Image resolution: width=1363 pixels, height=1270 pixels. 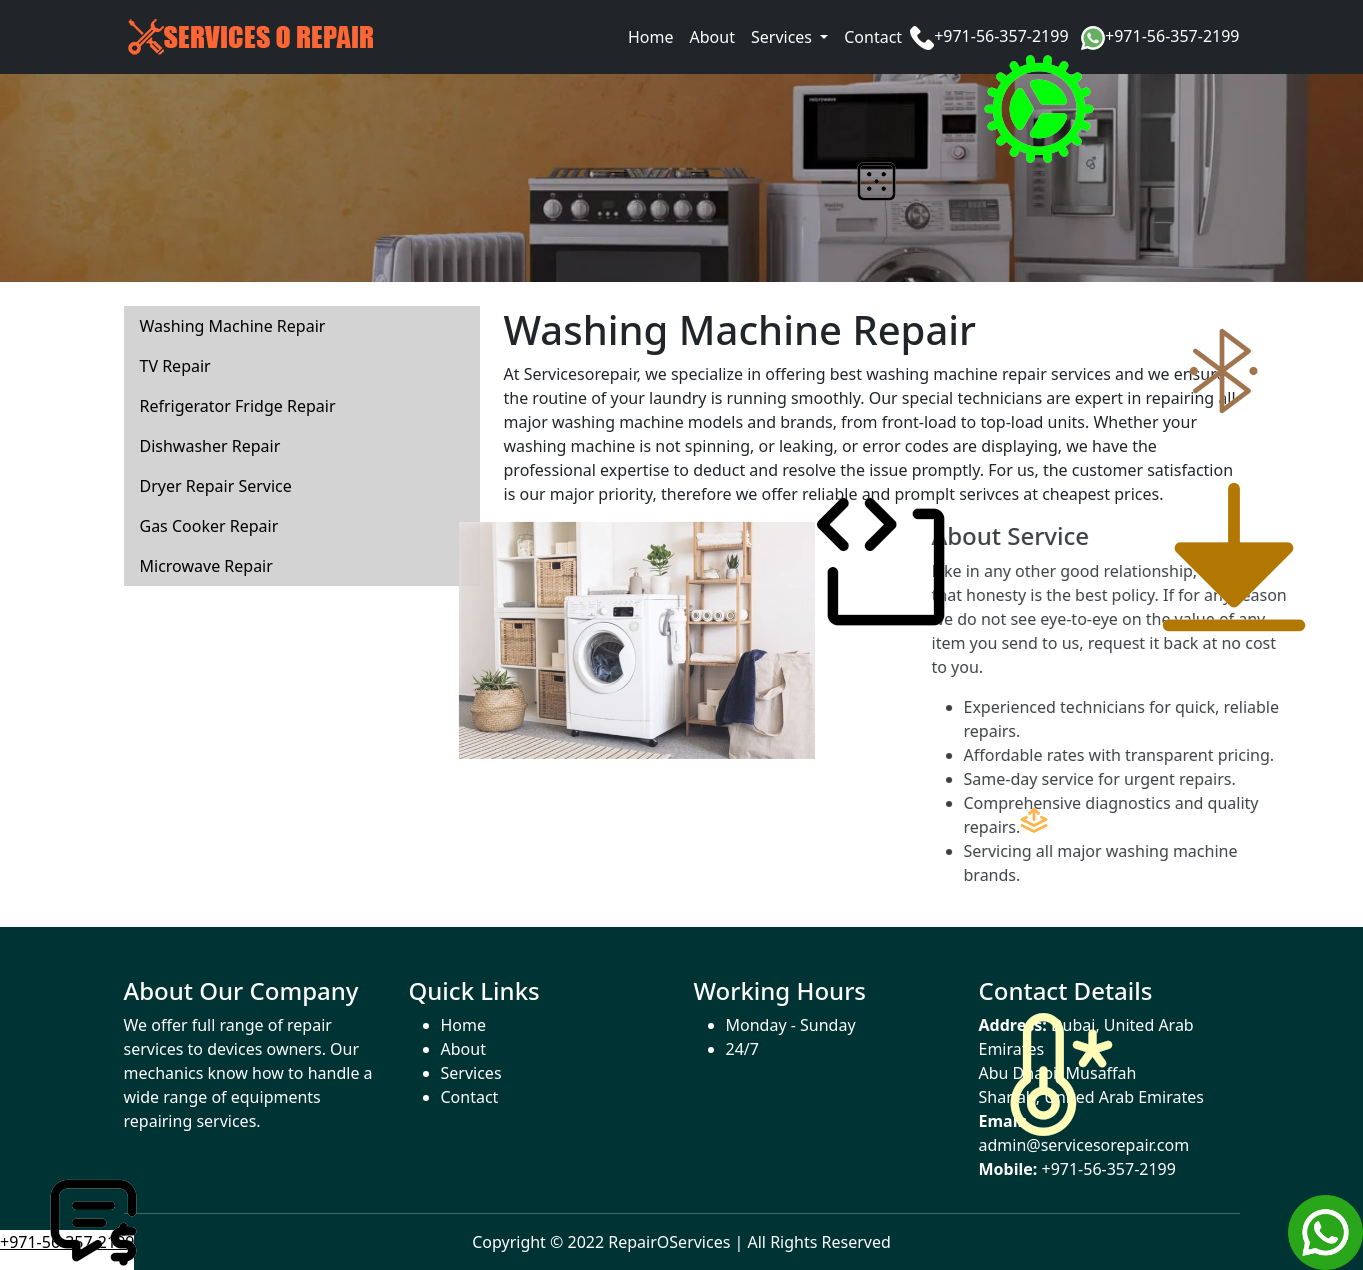 I want to click on pop item from stack, so click(x=1034, y=821).